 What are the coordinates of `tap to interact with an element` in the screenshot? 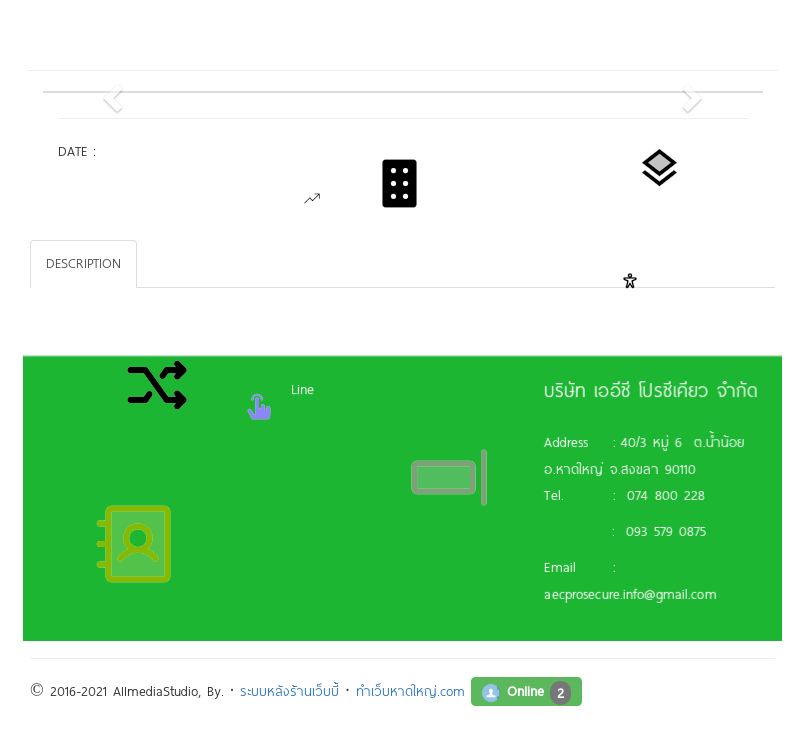 It's located at (259, 407).